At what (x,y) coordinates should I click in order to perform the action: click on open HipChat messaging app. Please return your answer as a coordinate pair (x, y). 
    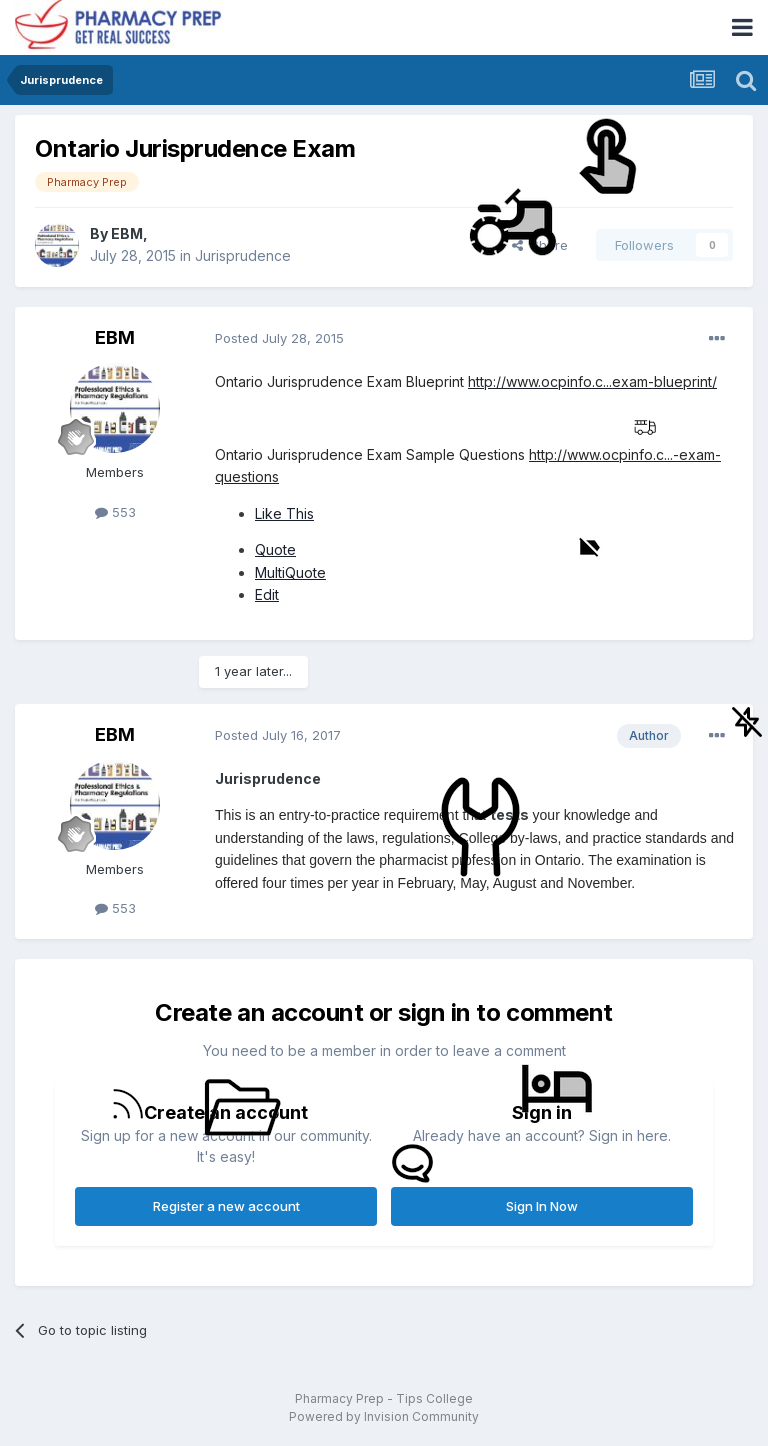
    Looking at the image, I should click on (412, 1163).